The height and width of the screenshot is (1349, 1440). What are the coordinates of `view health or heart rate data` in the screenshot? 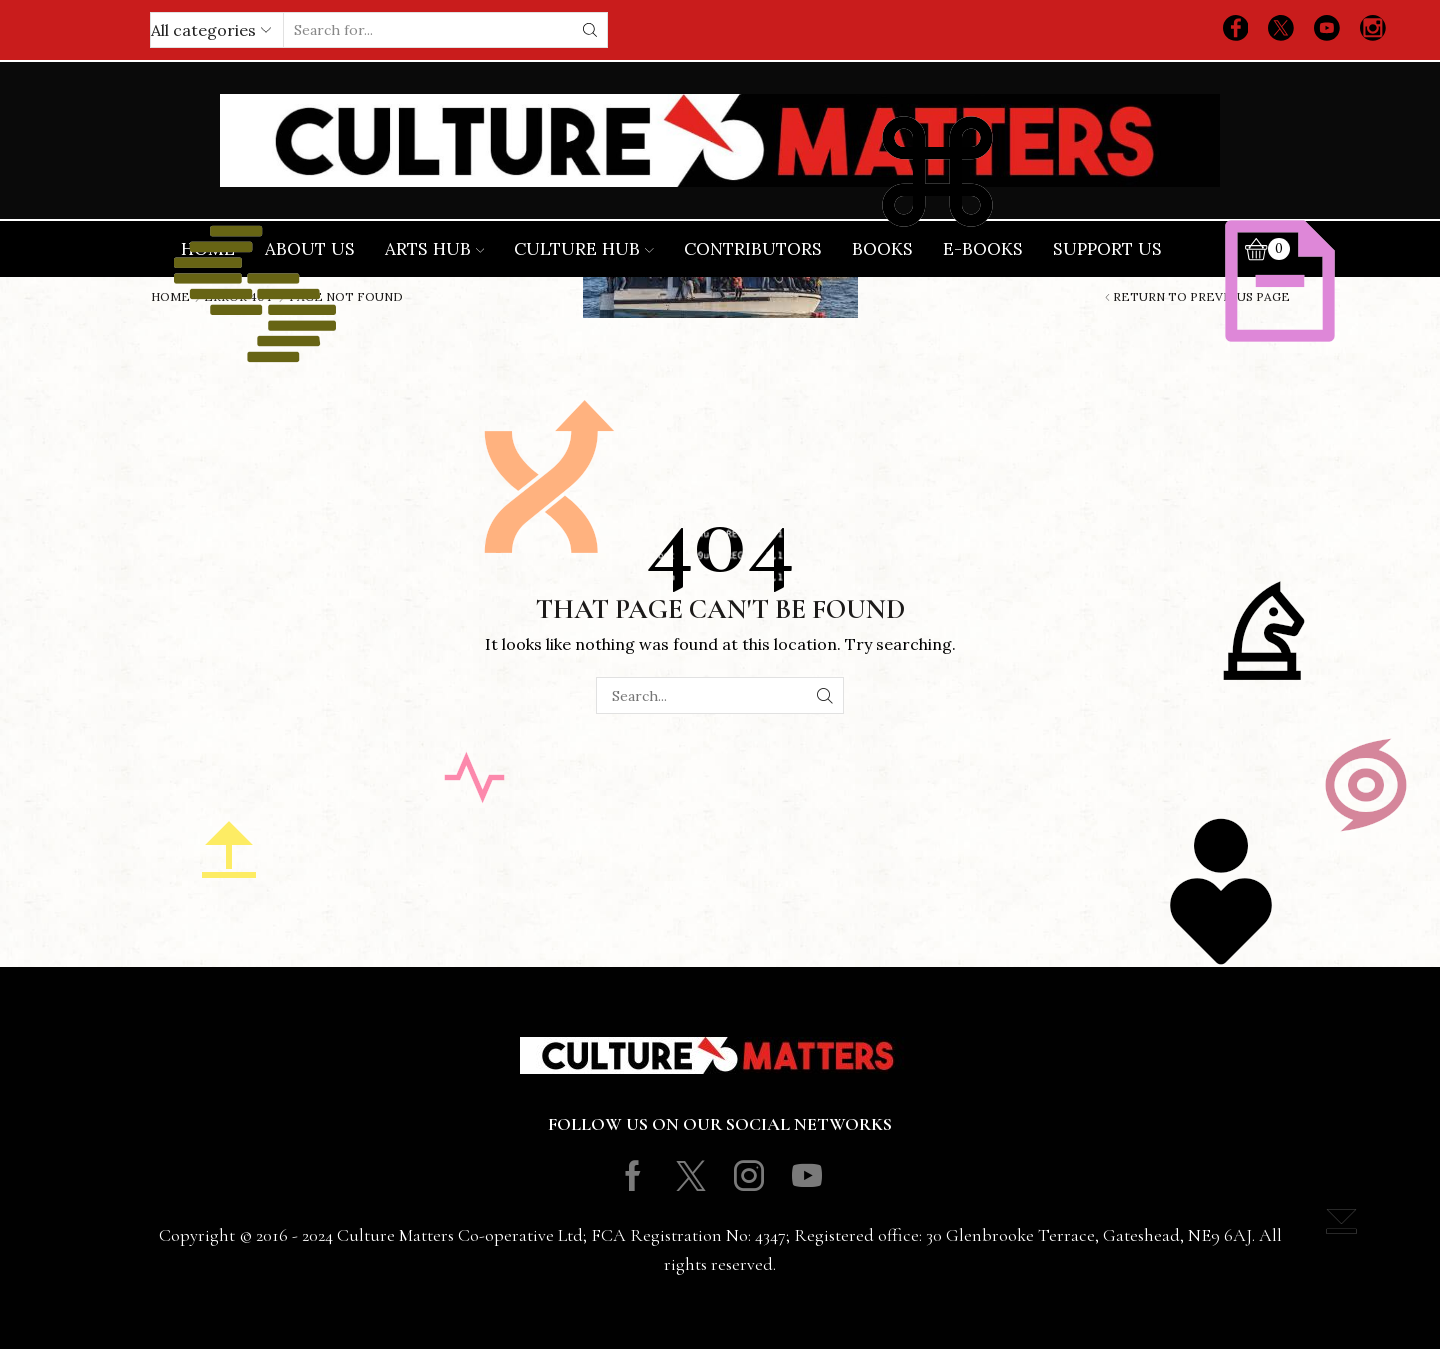 It's located at (474, 777).